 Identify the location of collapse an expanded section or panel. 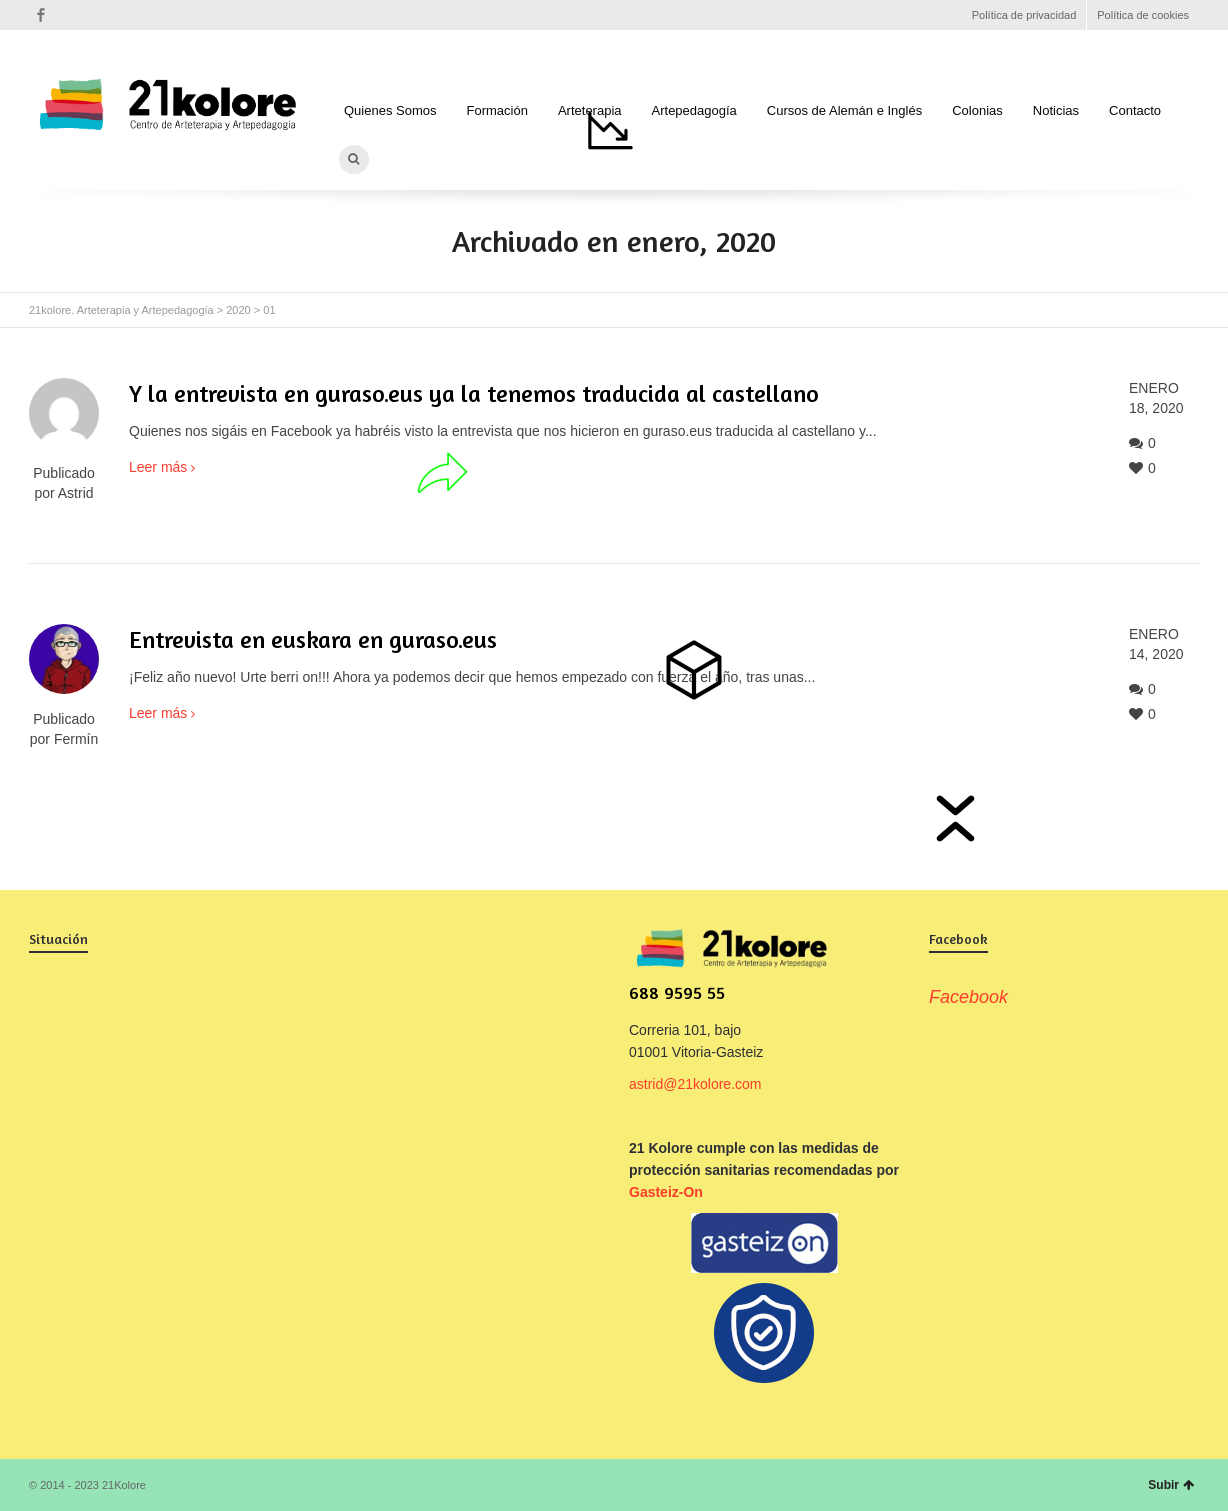
(955, 818).